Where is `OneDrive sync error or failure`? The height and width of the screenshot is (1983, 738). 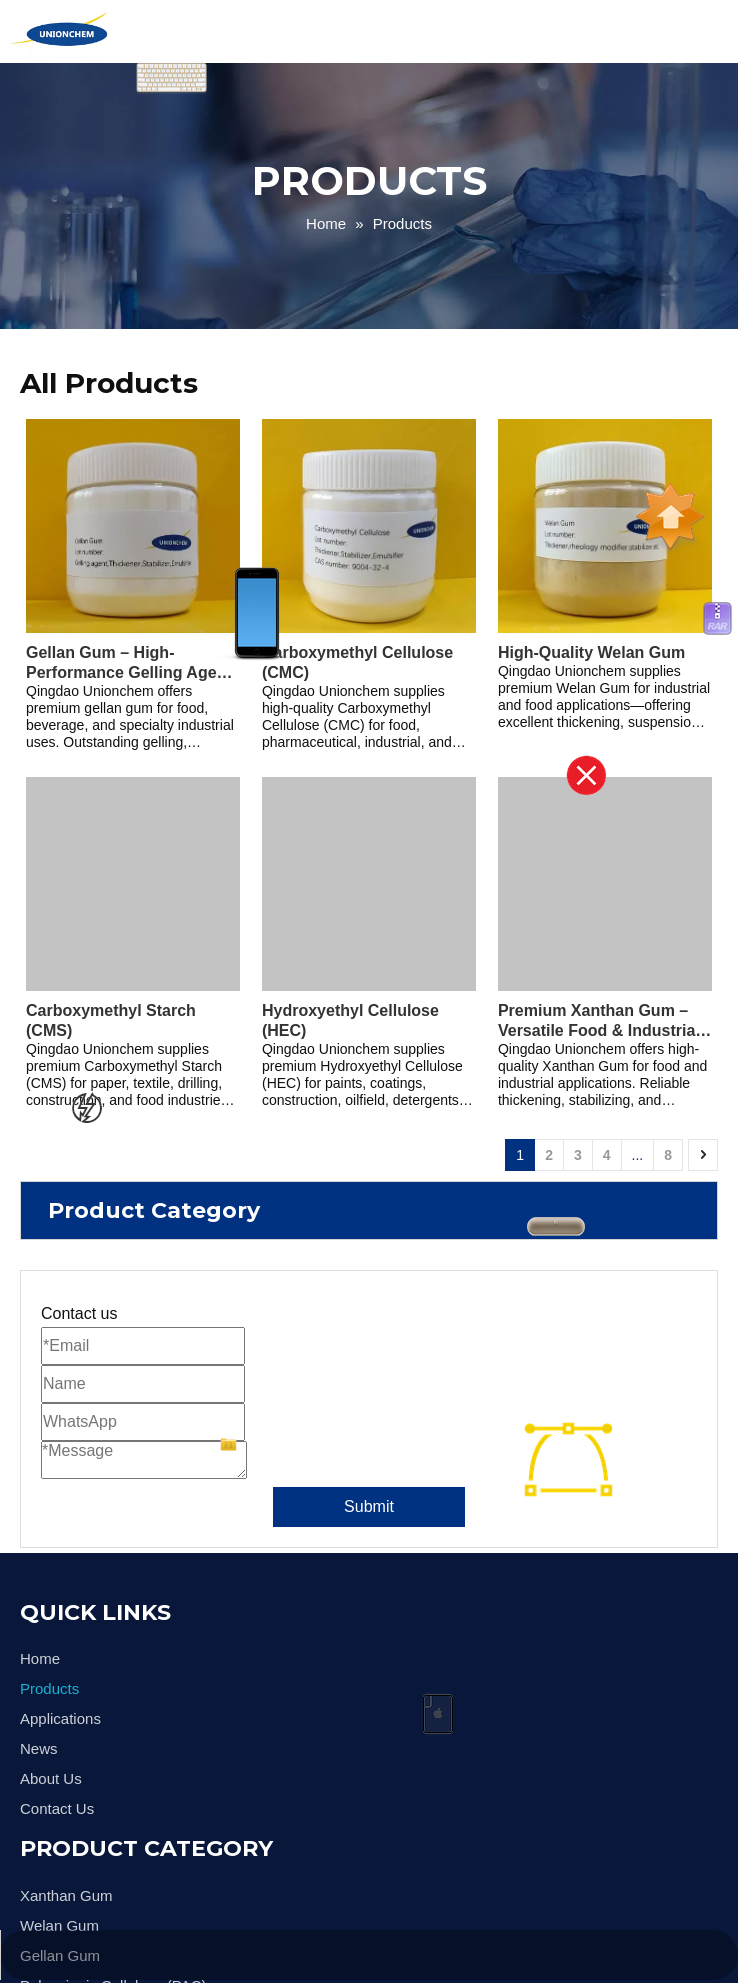
OneDrive sync error or failure is located at coordinates (586, 775).